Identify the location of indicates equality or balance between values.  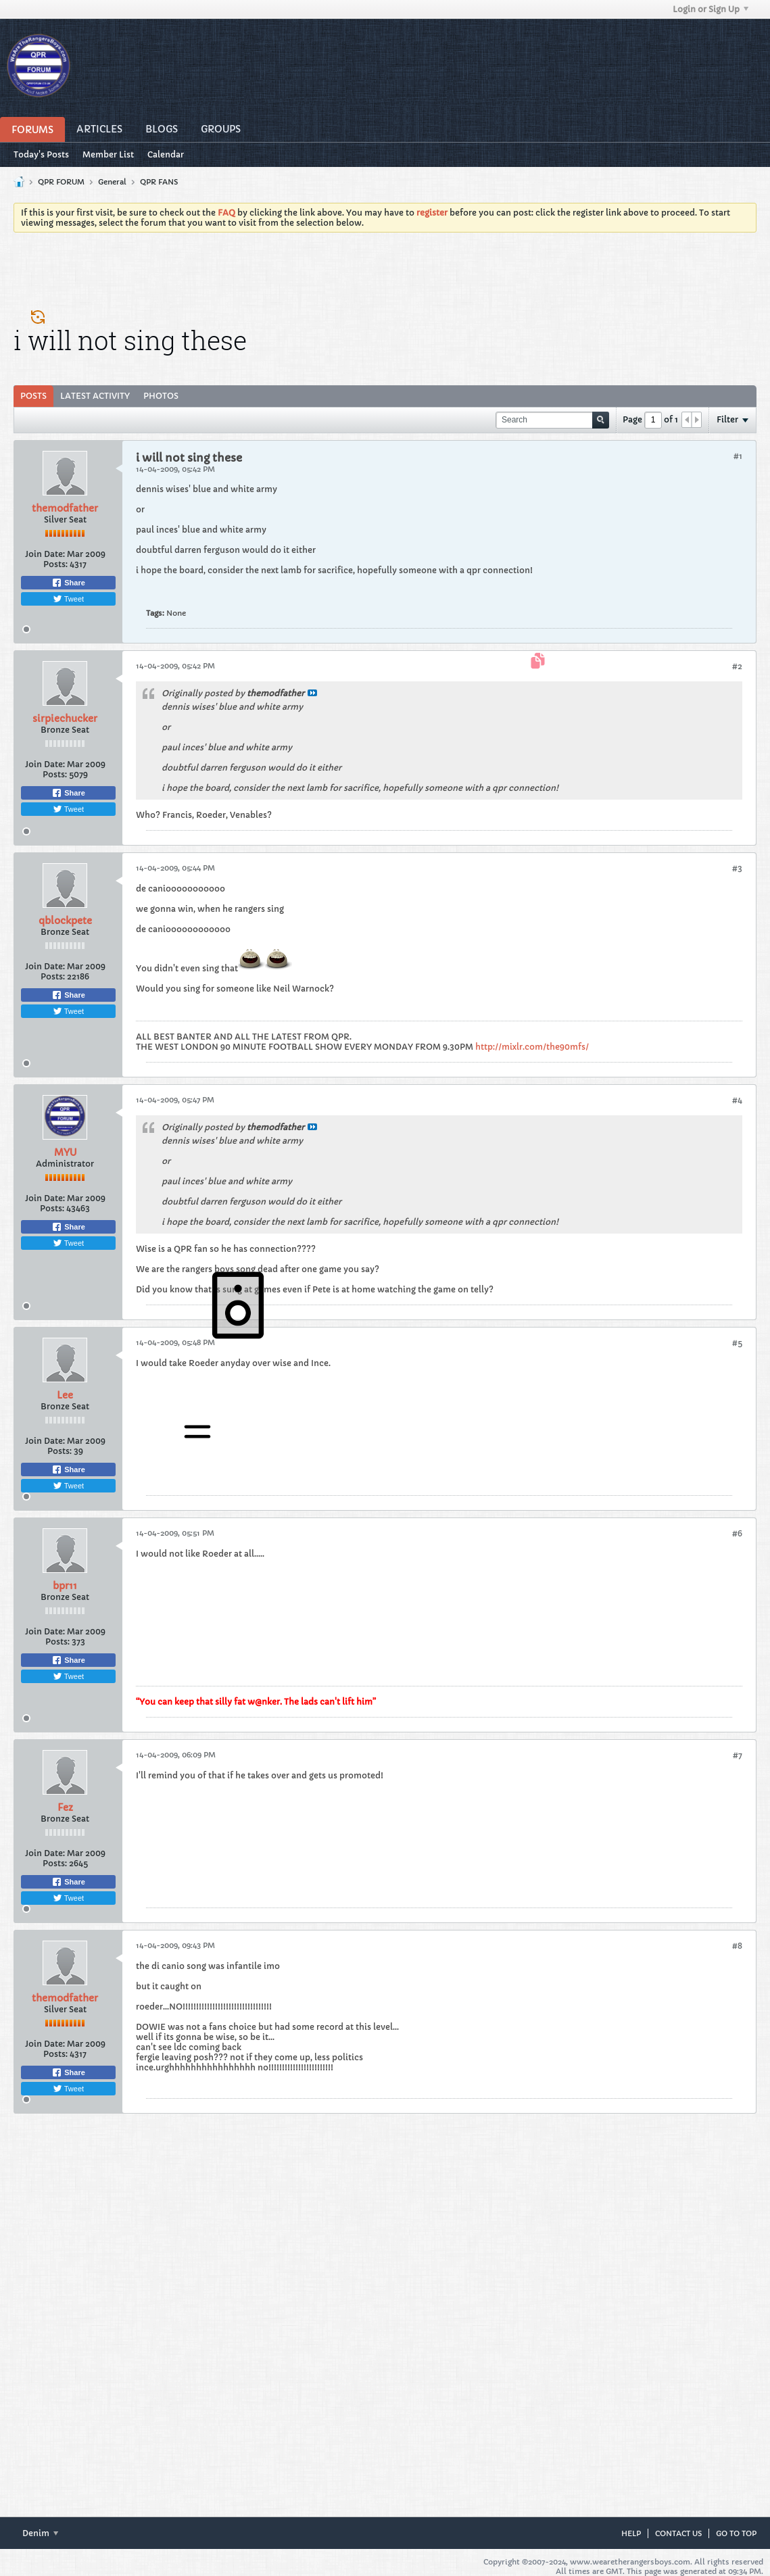
(197, 1432).